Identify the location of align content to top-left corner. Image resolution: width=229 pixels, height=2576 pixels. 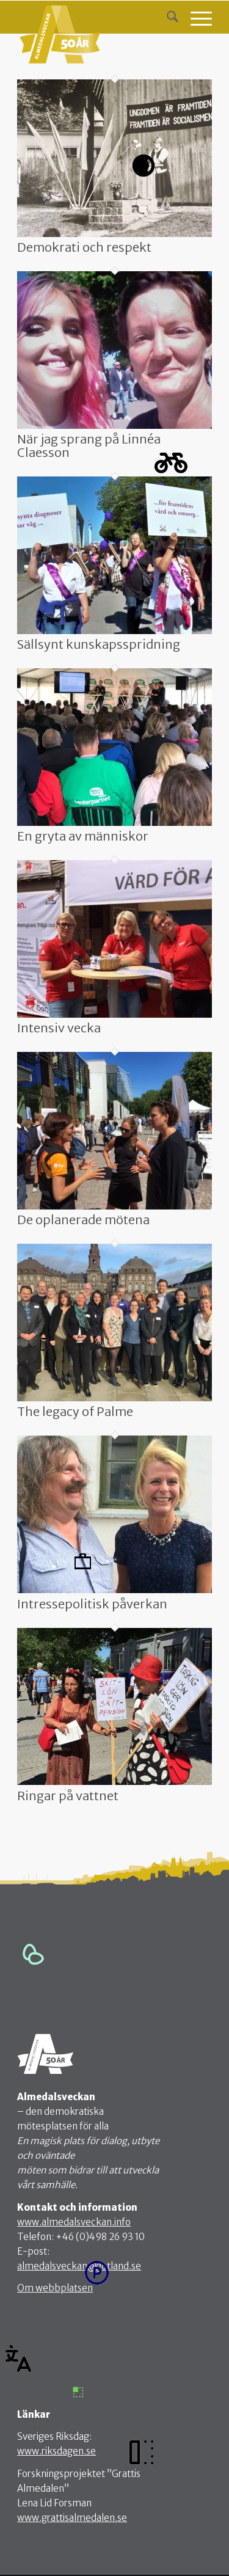
(78, 2392).